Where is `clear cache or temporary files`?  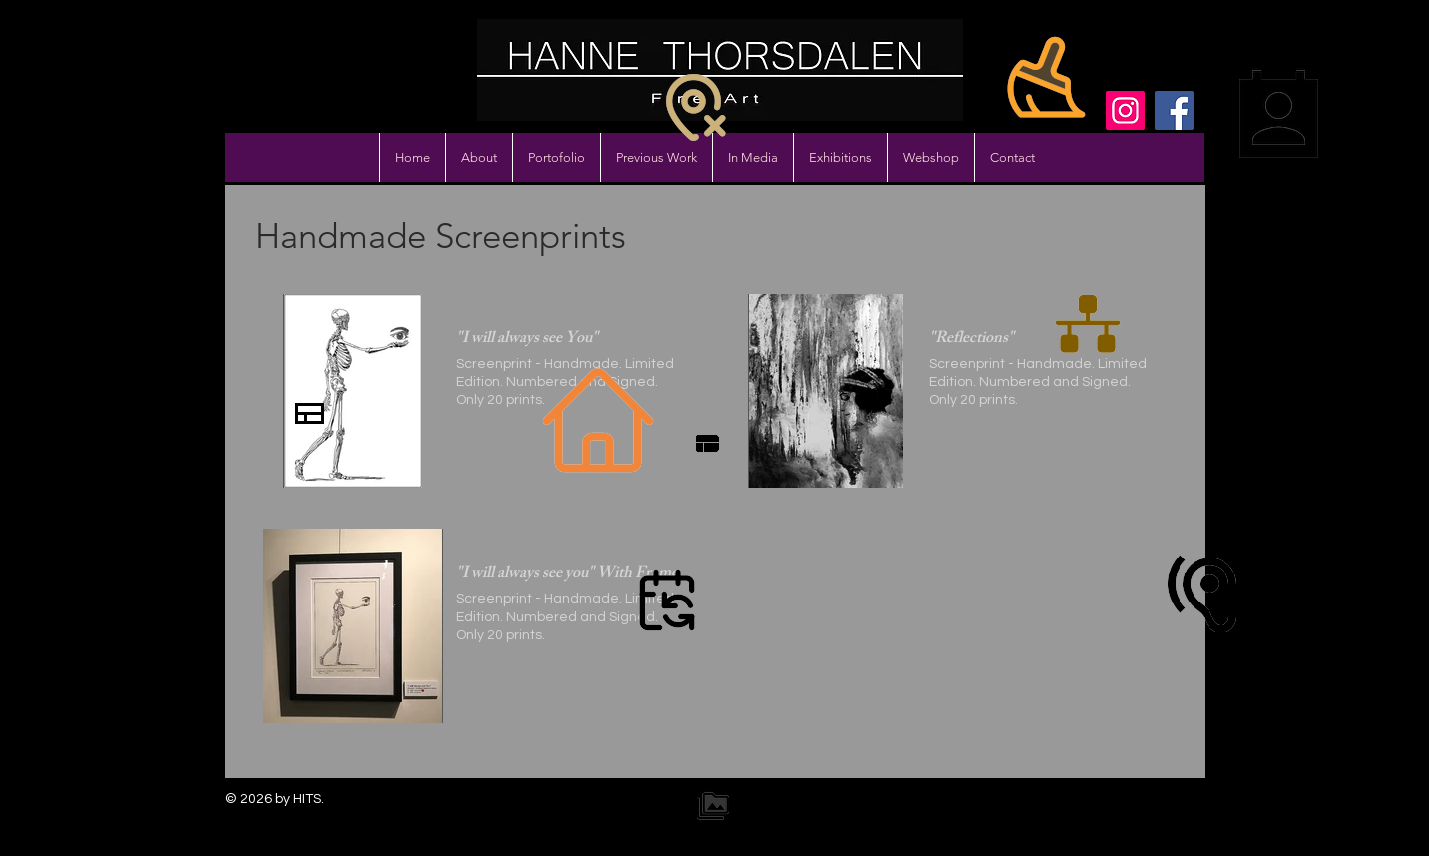 clear cache or temporary files is located at coordinates (1045, 80).